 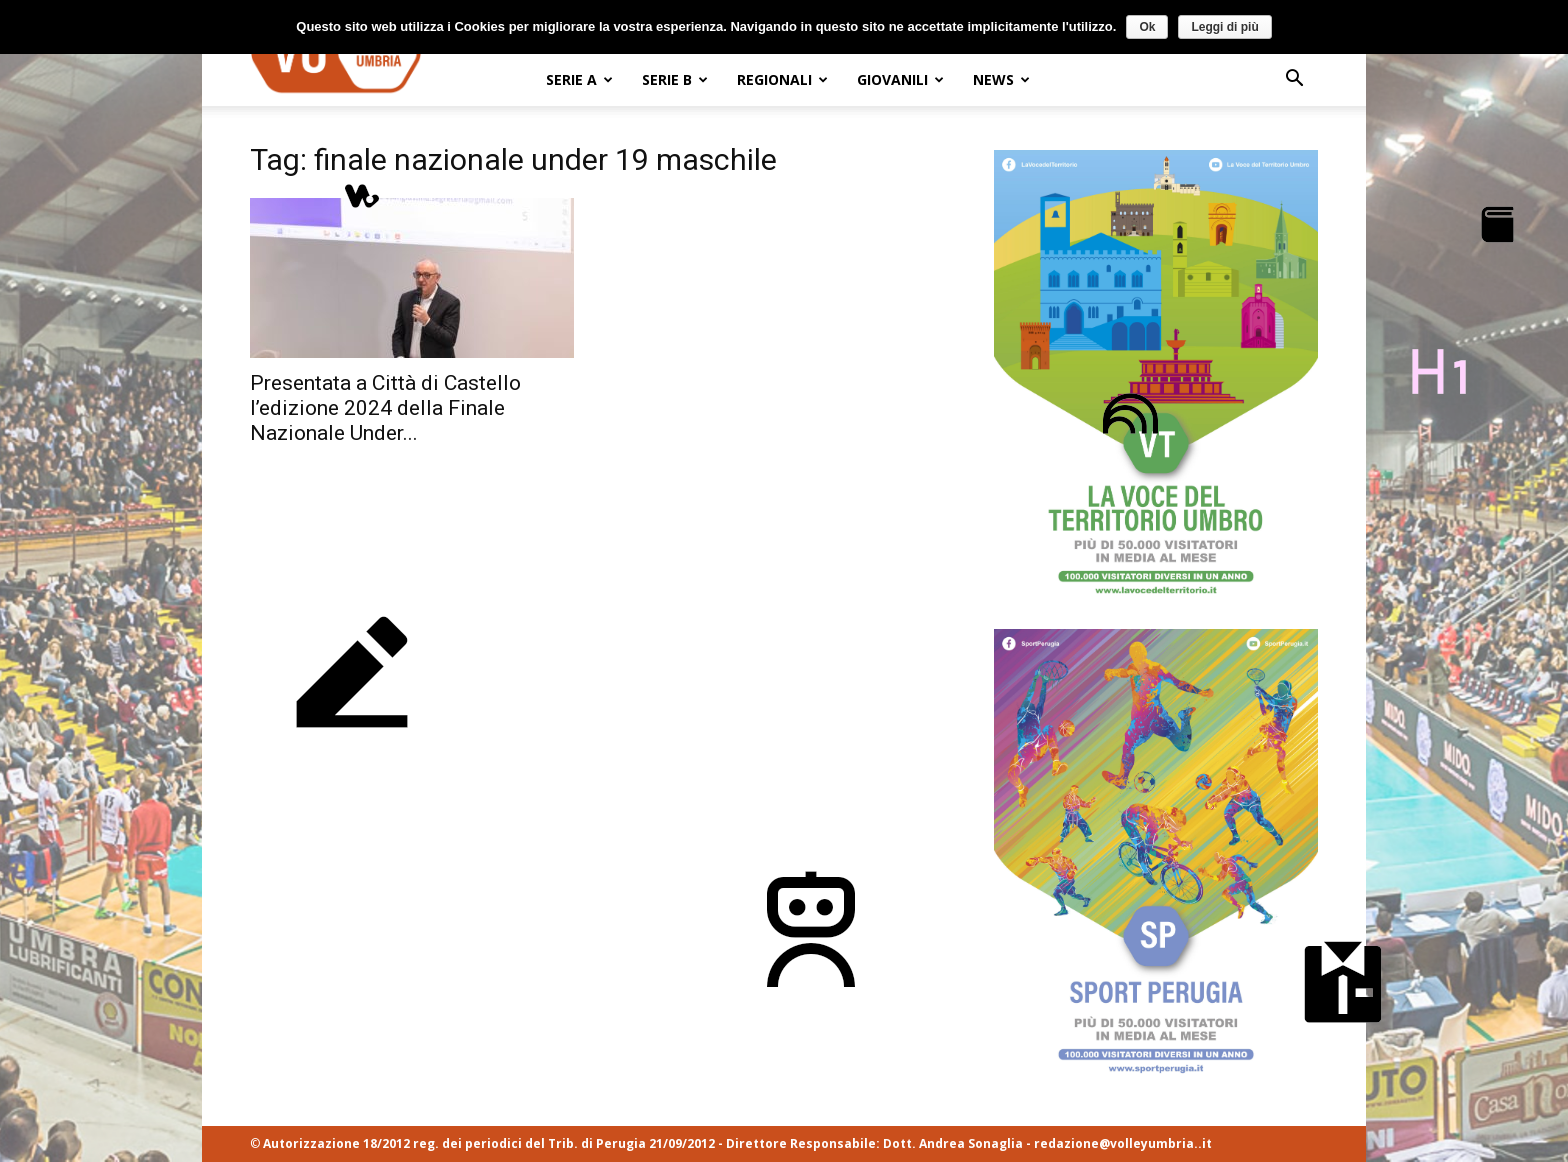 I want to click on browse clothing or apparel items, so click(x=1343, y=980).